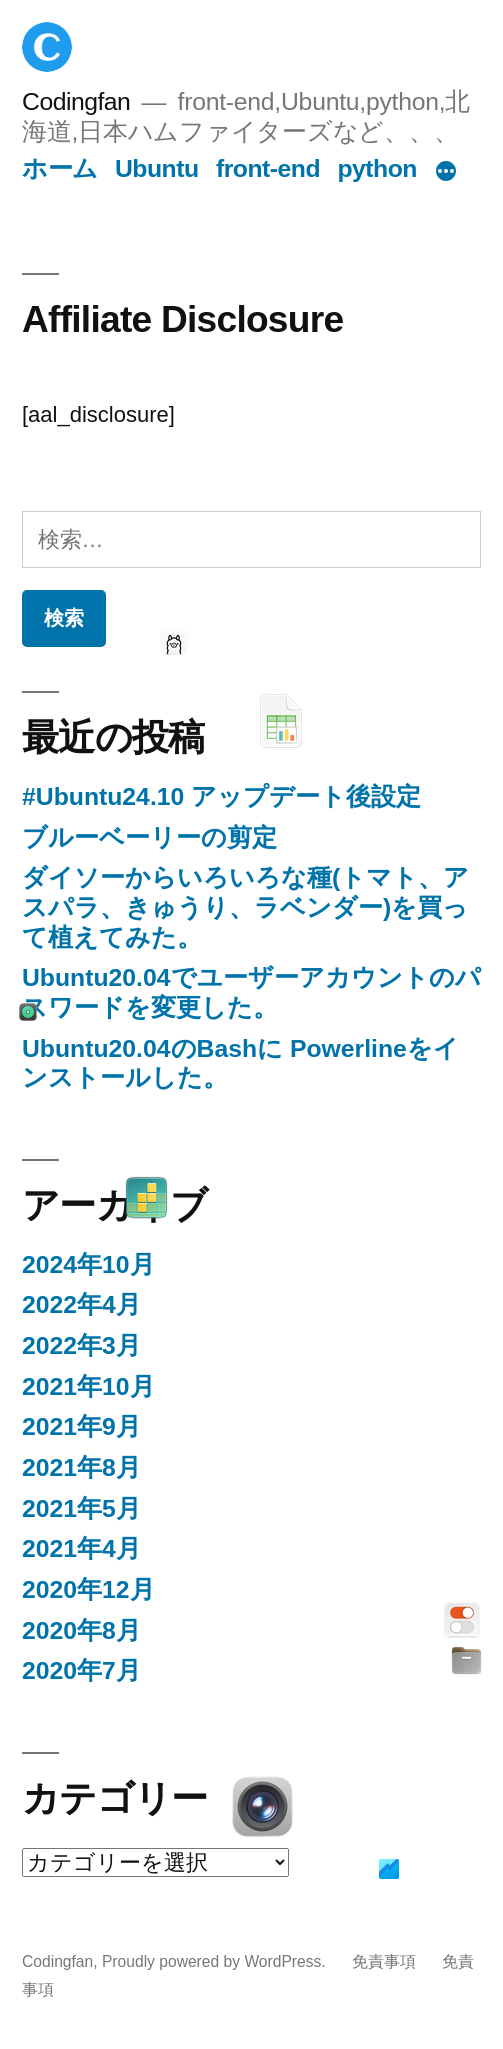 This screenshot has height=2049, width=503. Describe the element at coordinates (466, 1660) in the screenshot. I see `open the file manager application` at that location.